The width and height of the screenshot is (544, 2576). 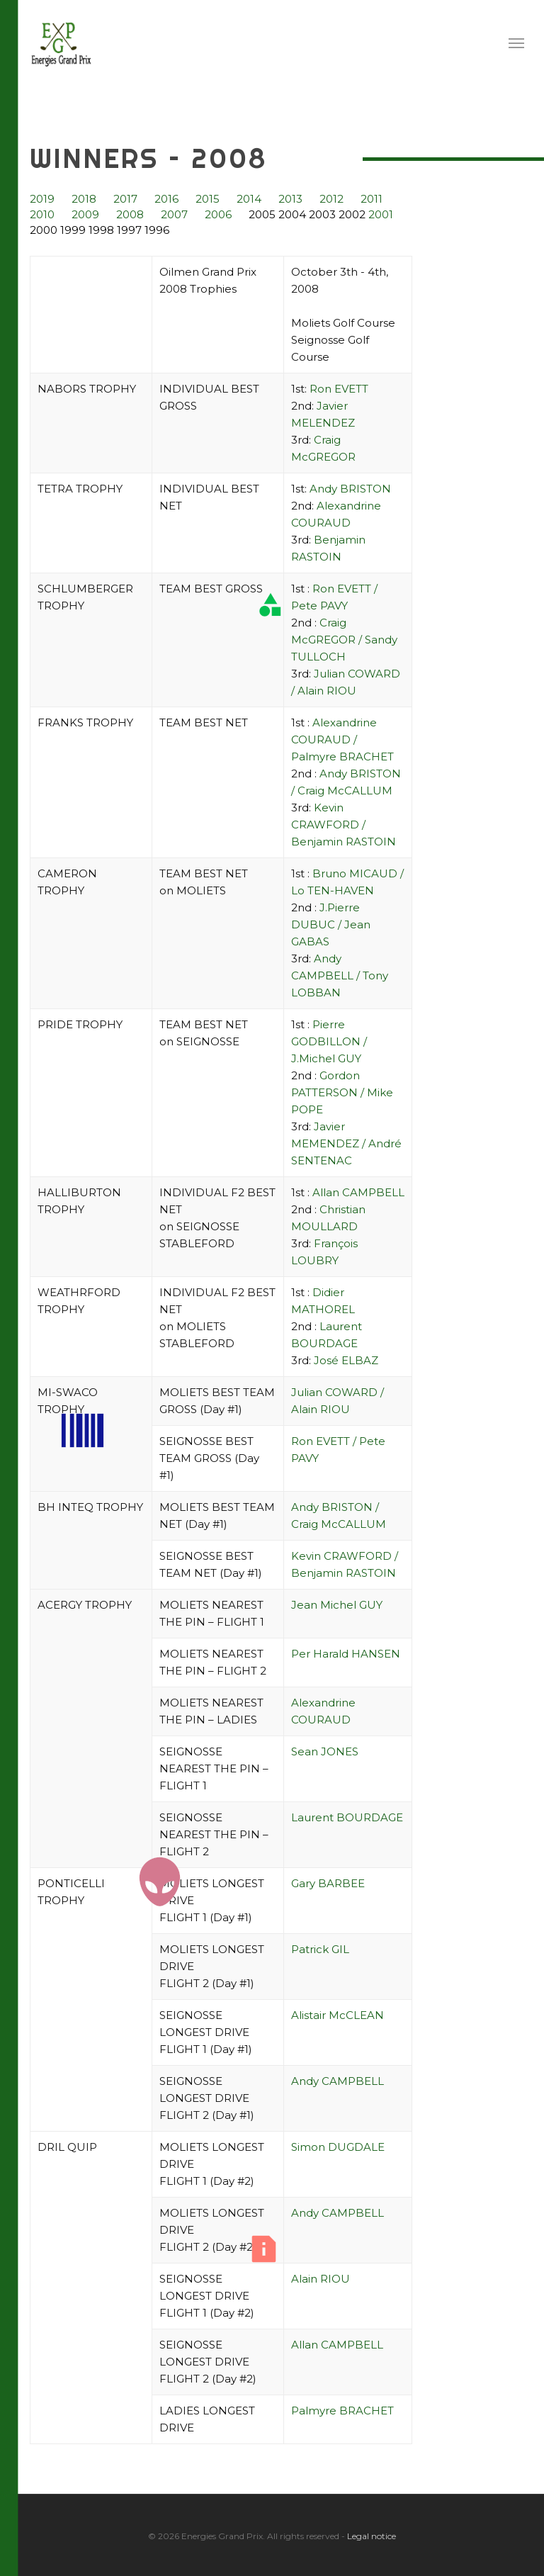 I want to click on extraterrestrial or sci-fi themed content, so click(x=159, y=1881).